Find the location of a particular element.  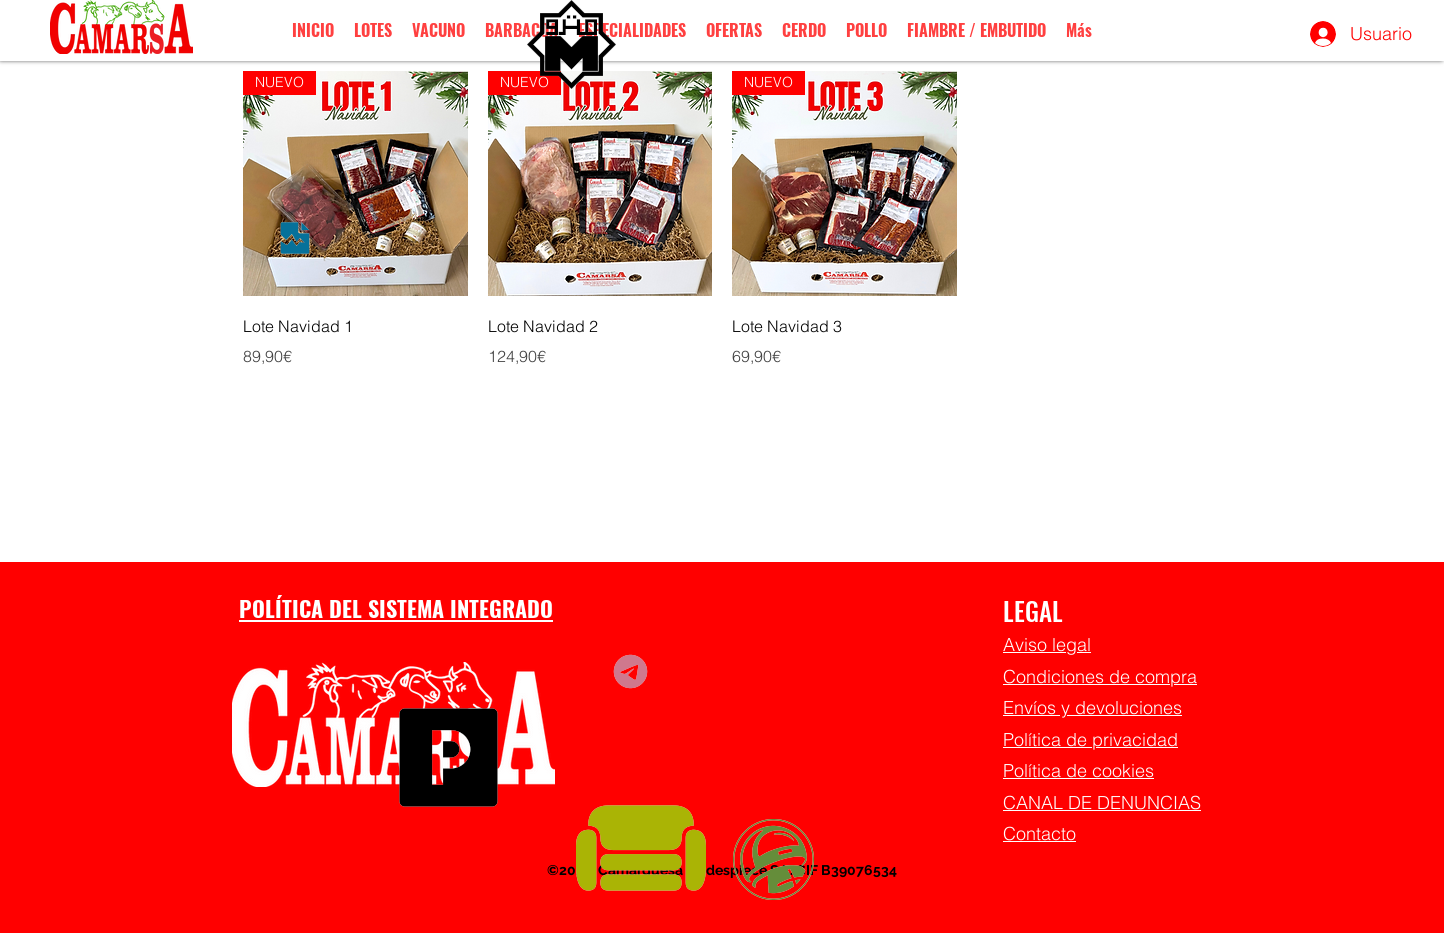

cairo metro official app or service is located at coordinates (571, 44).